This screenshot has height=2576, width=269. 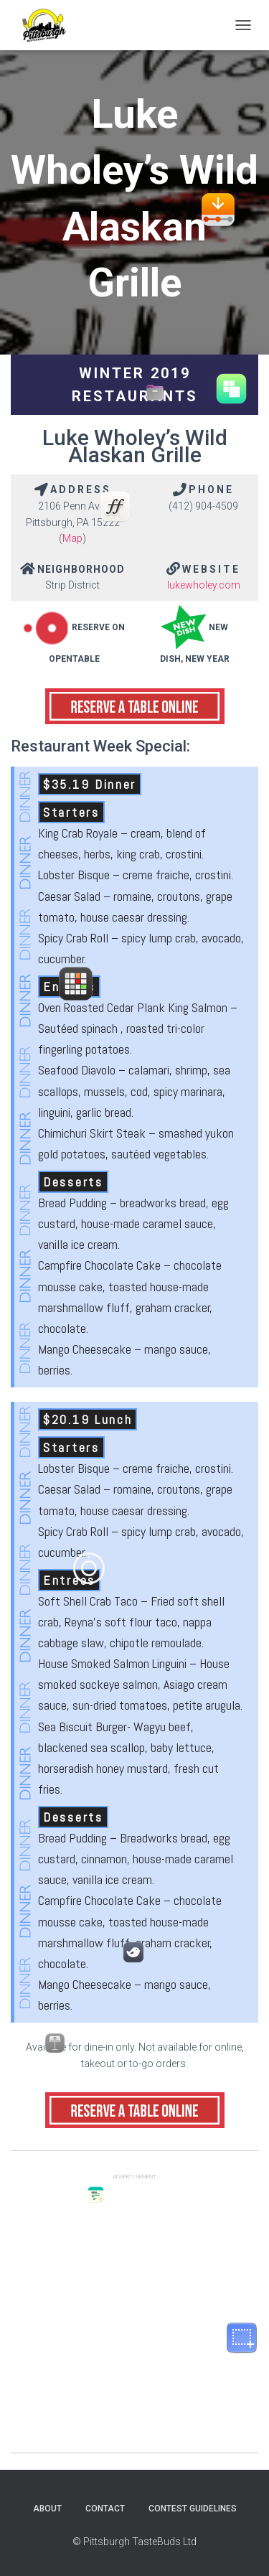 I want to click on open fontforge font editing application, so click(x=115, y=506).